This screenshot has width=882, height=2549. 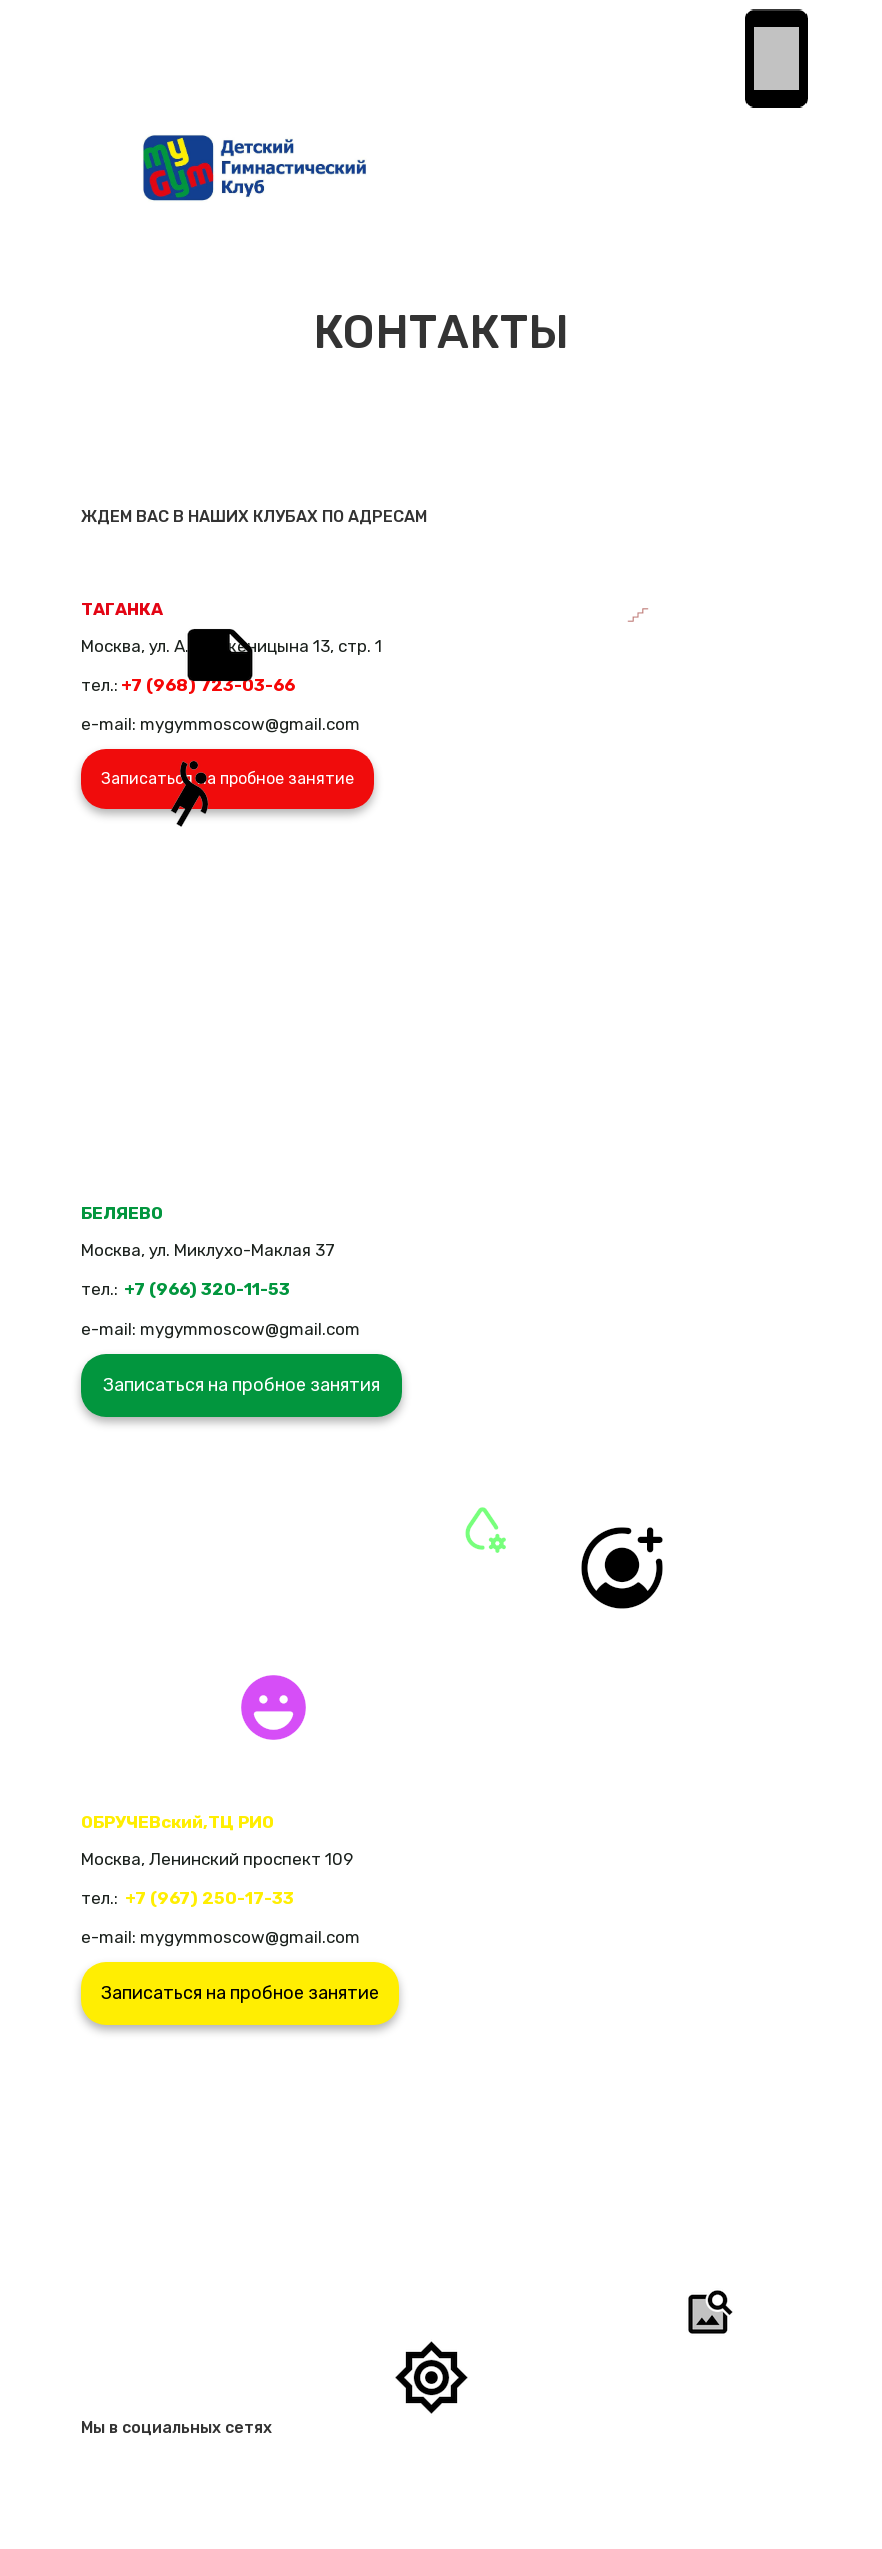 I want to click on navigate to stairs or level changes, so click(x=638, y=615).